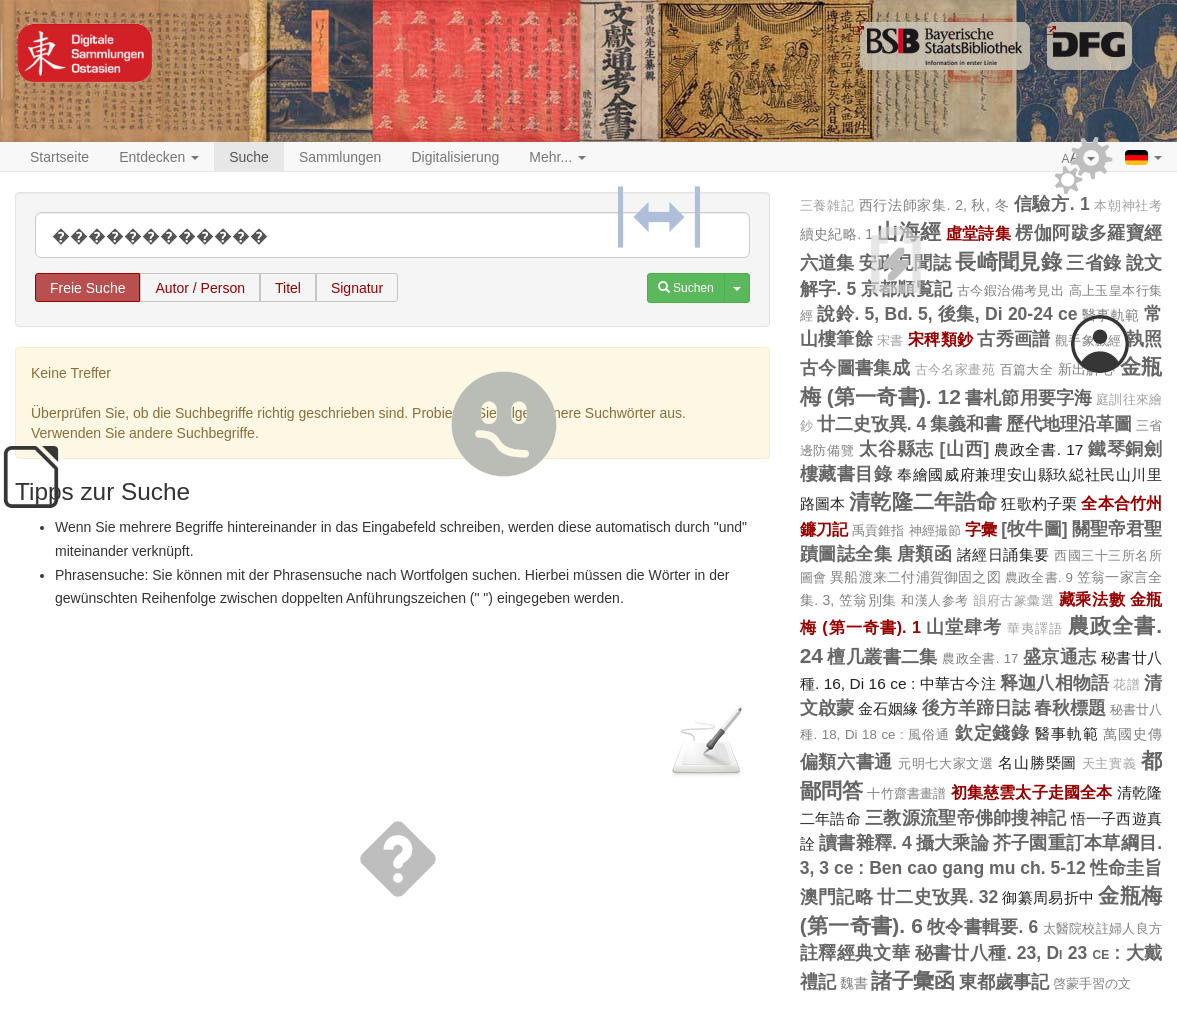 The height and width of the screenshot is (1016, 1177). Describe the element at coordinates (31, 477) in the screenshot. I see `open LibreOffice suite` at that location.